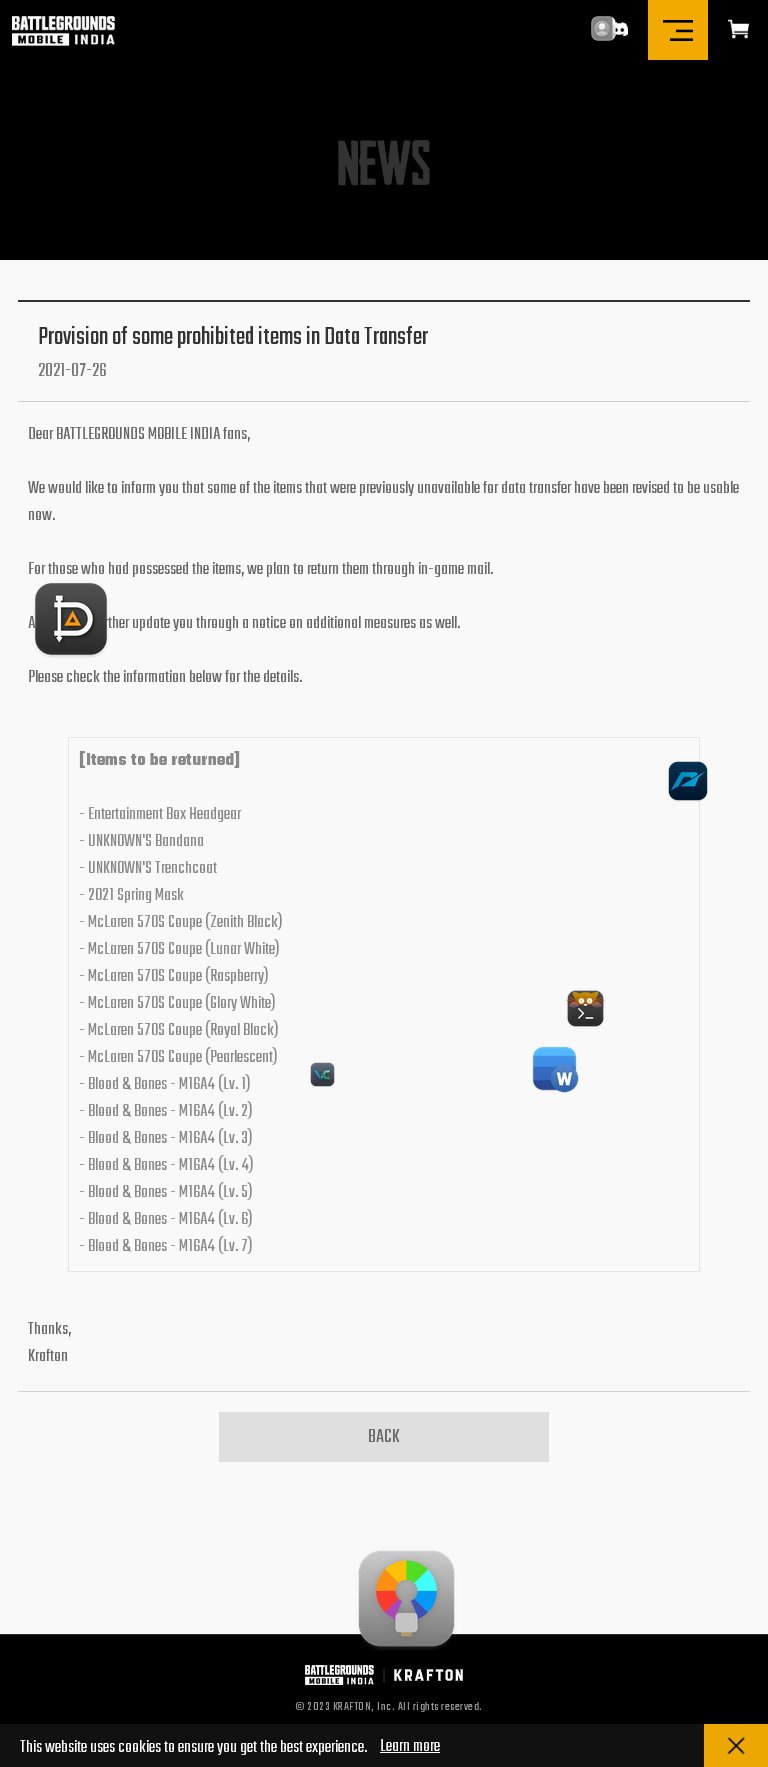 The height and width of the screenshot is (1767, 768). Describe the element at coordinates (71, 619) in the screenshot. I see `open dia diagramming application` at that location.